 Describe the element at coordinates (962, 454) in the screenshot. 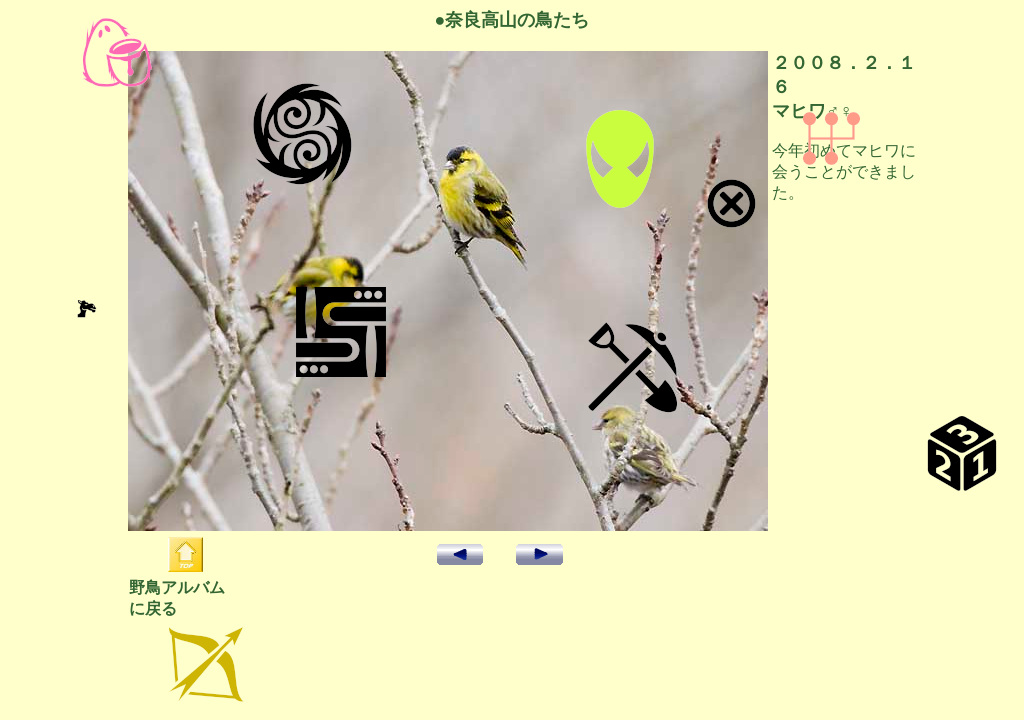

I see `roll dice or randomize selection` at that location.